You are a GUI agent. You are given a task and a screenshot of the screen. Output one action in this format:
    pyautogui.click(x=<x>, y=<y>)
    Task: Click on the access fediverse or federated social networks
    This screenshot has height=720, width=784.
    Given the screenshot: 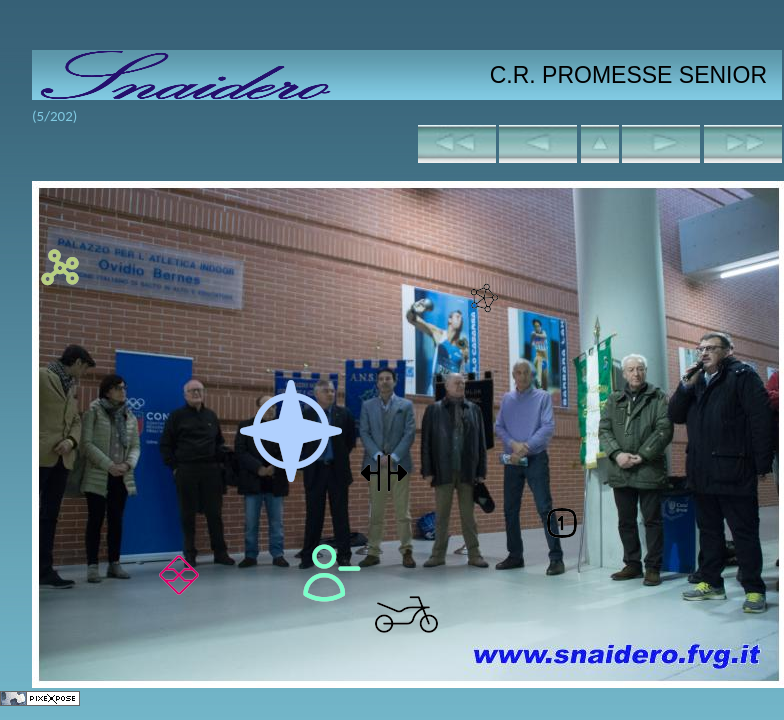 What is the action you would take?
    pyautogui.click(x=484, y=298)
    